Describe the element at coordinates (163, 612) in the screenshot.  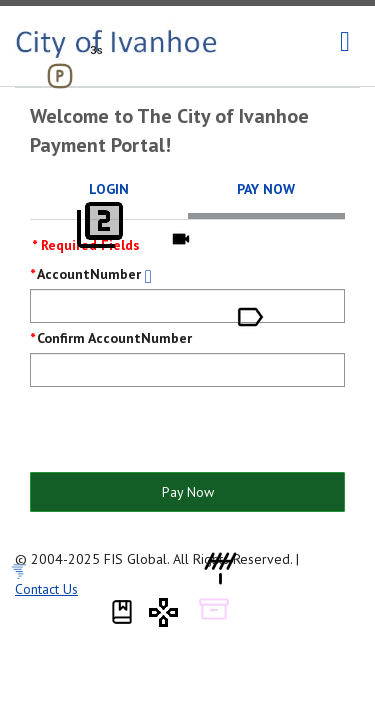
I see `access gaming features or controls` at that location.